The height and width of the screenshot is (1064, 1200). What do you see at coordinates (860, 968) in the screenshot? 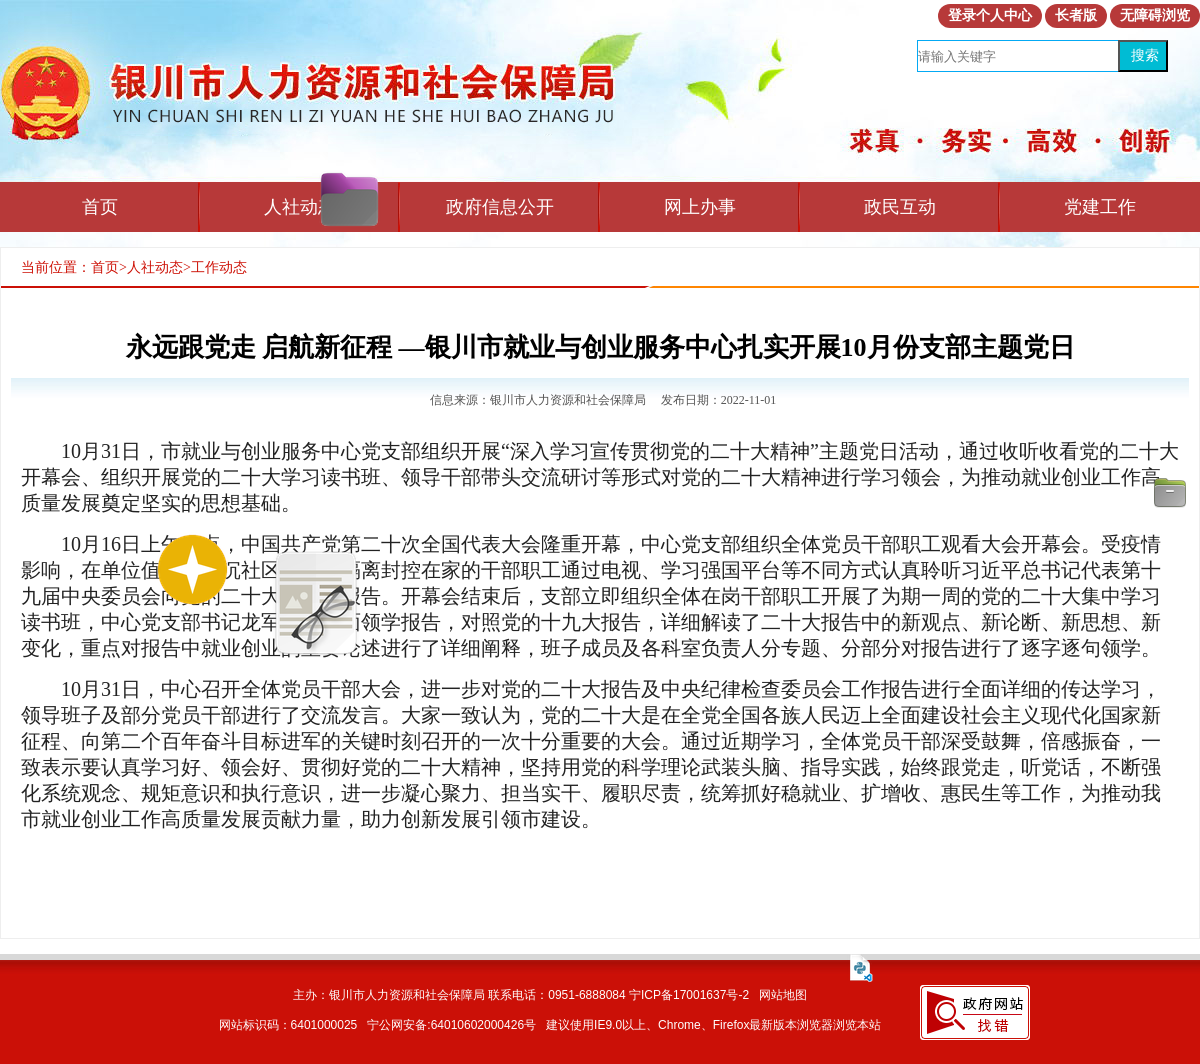
I see `open a python file in visual studio code` at bounding box center [860, 968].